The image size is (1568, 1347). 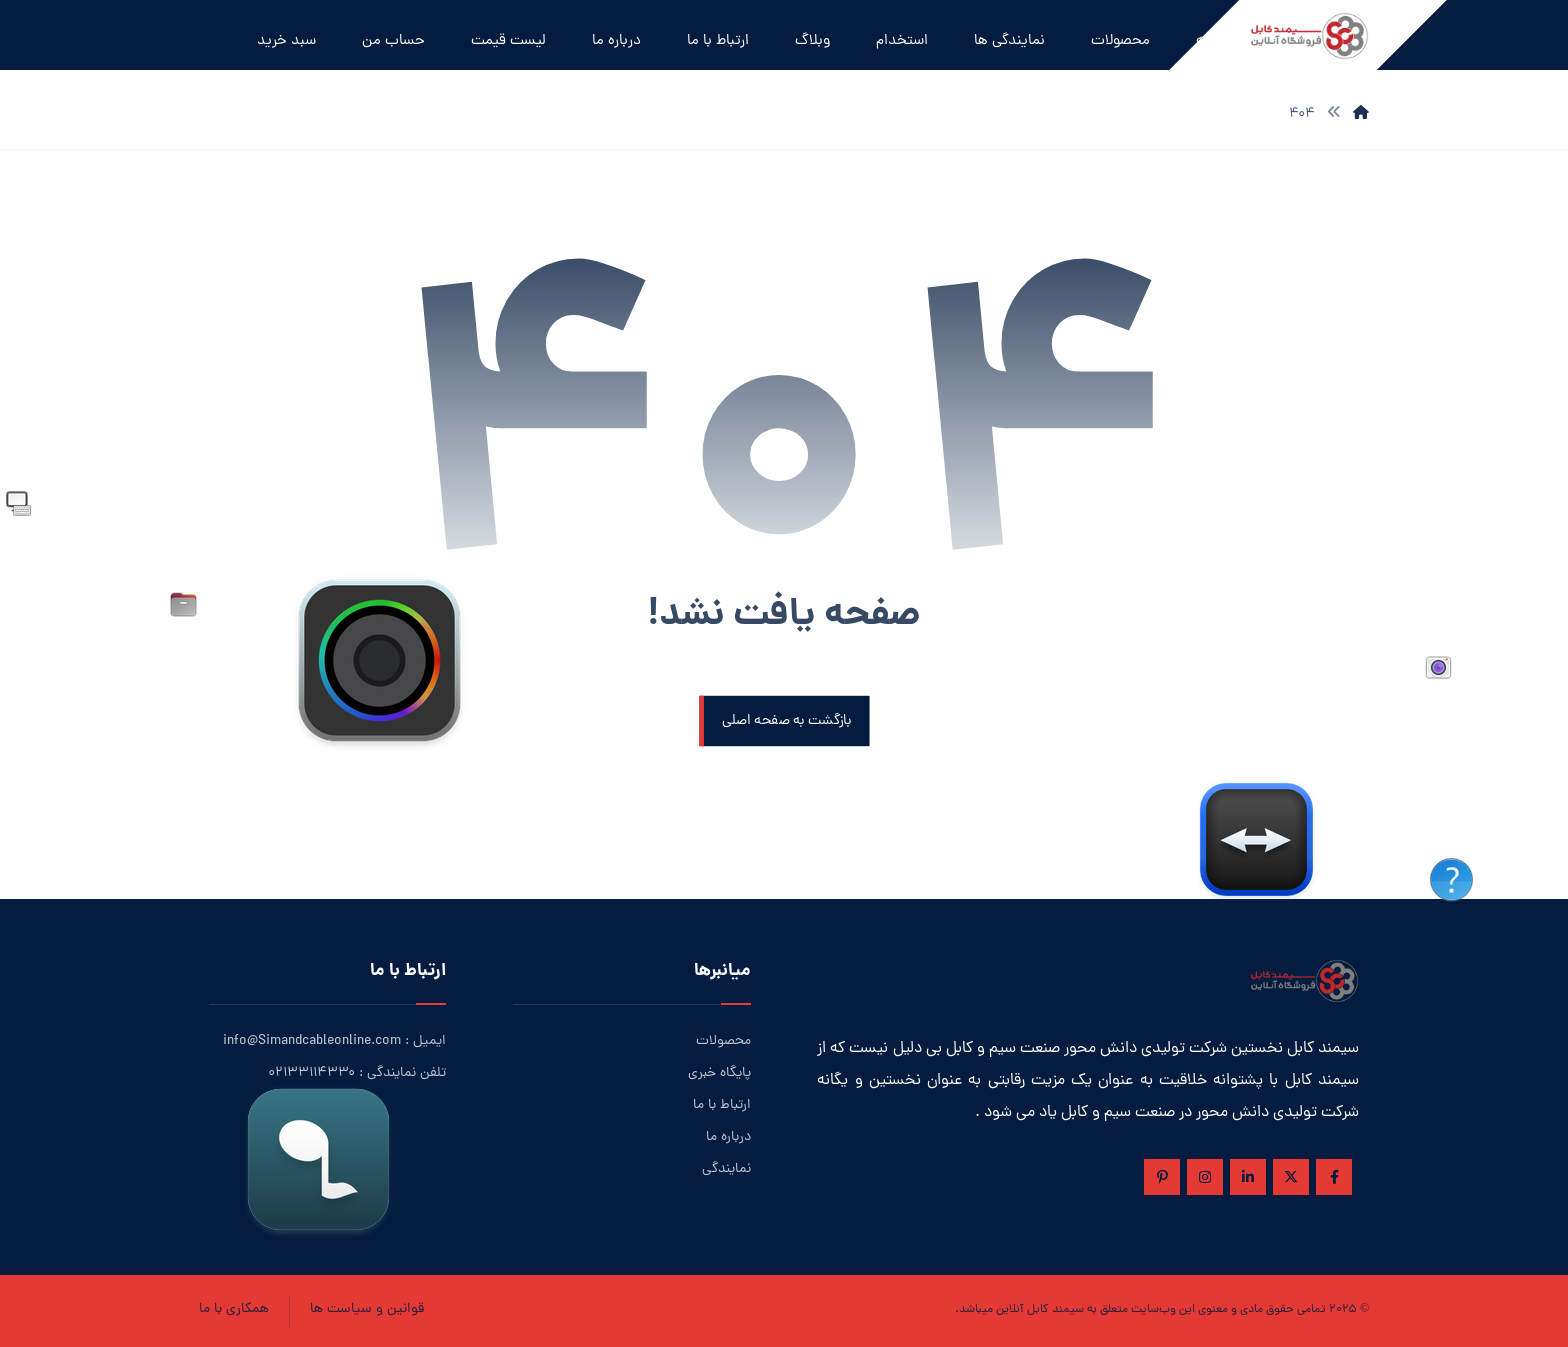 What do you see at coordinates (1451, 879) in the screenshot?
I see `access help documentation and support` at bounding box center [1451, 879].